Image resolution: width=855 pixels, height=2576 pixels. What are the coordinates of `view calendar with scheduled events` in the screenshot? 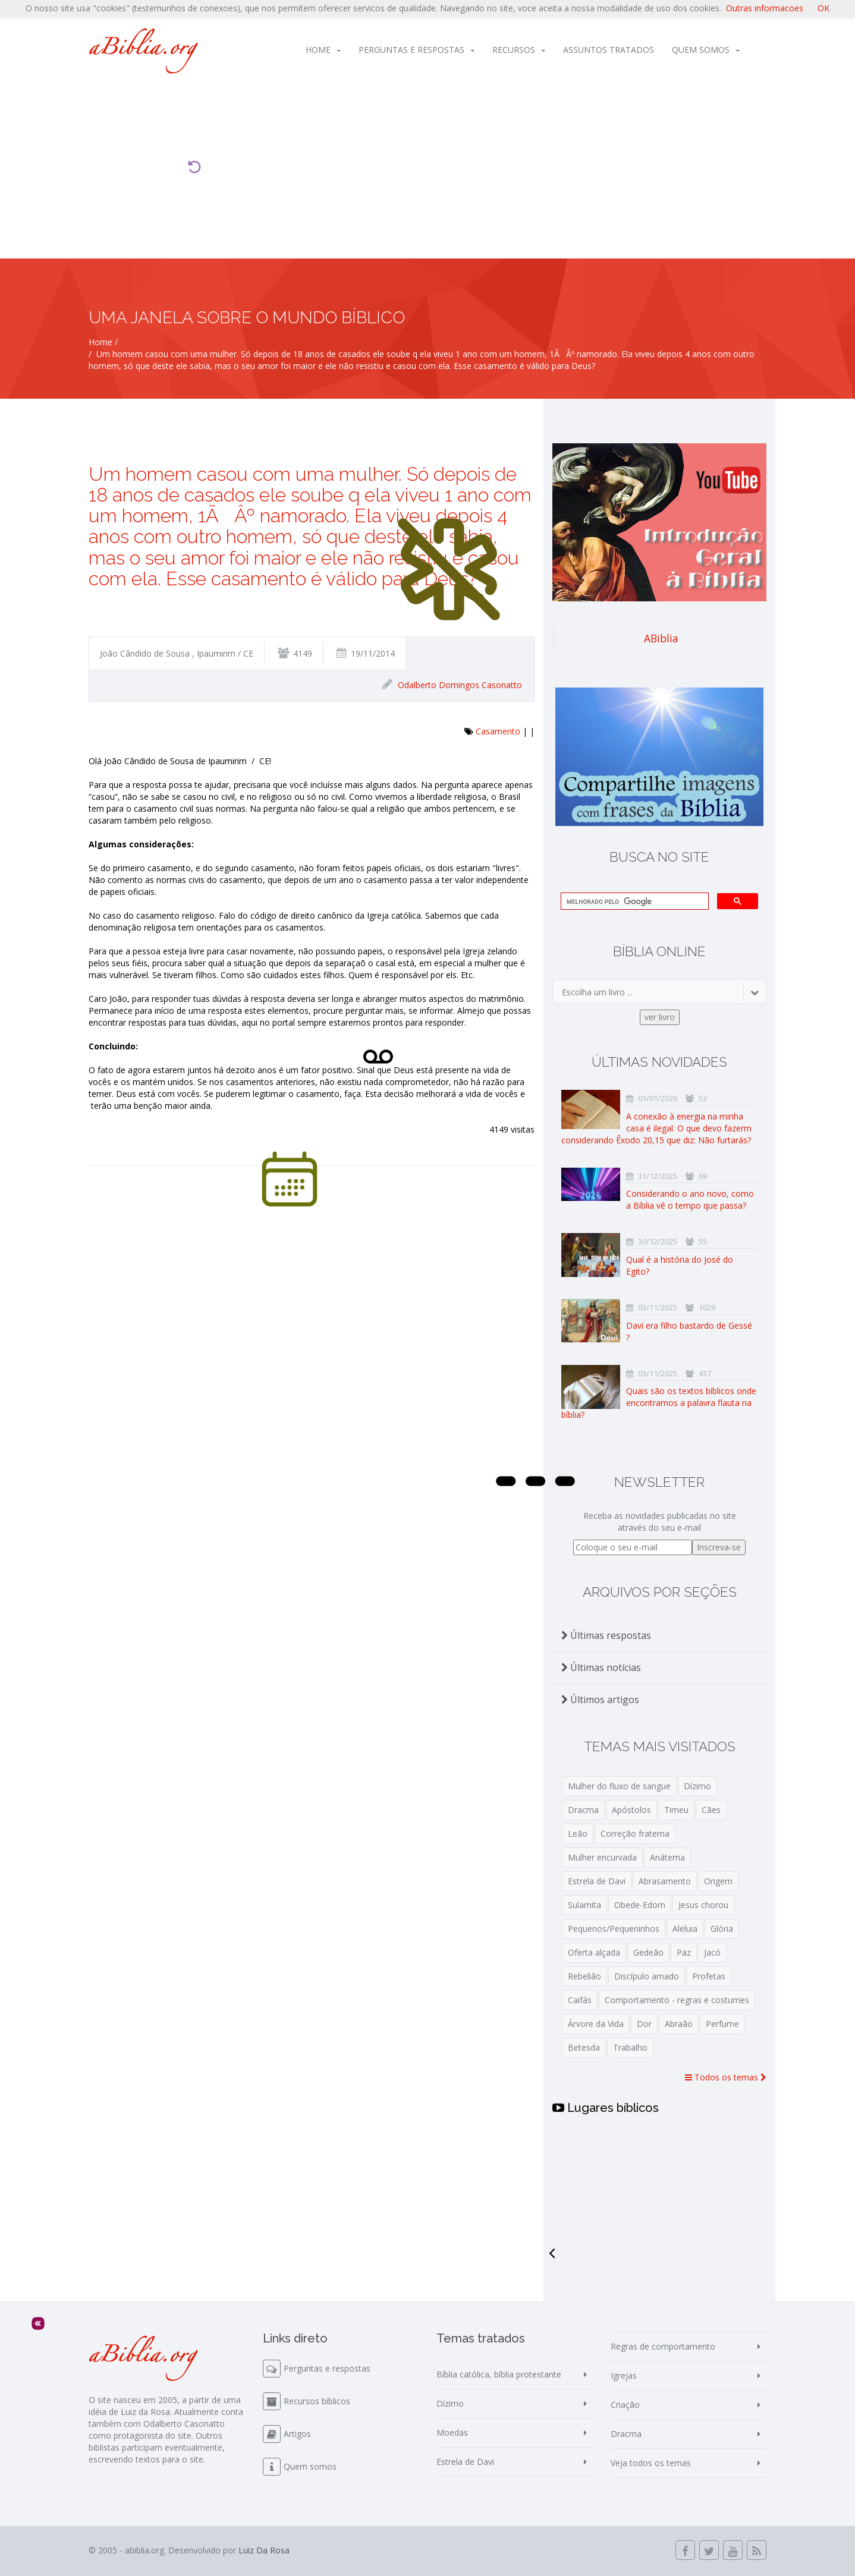 It's located at (290, 1179).